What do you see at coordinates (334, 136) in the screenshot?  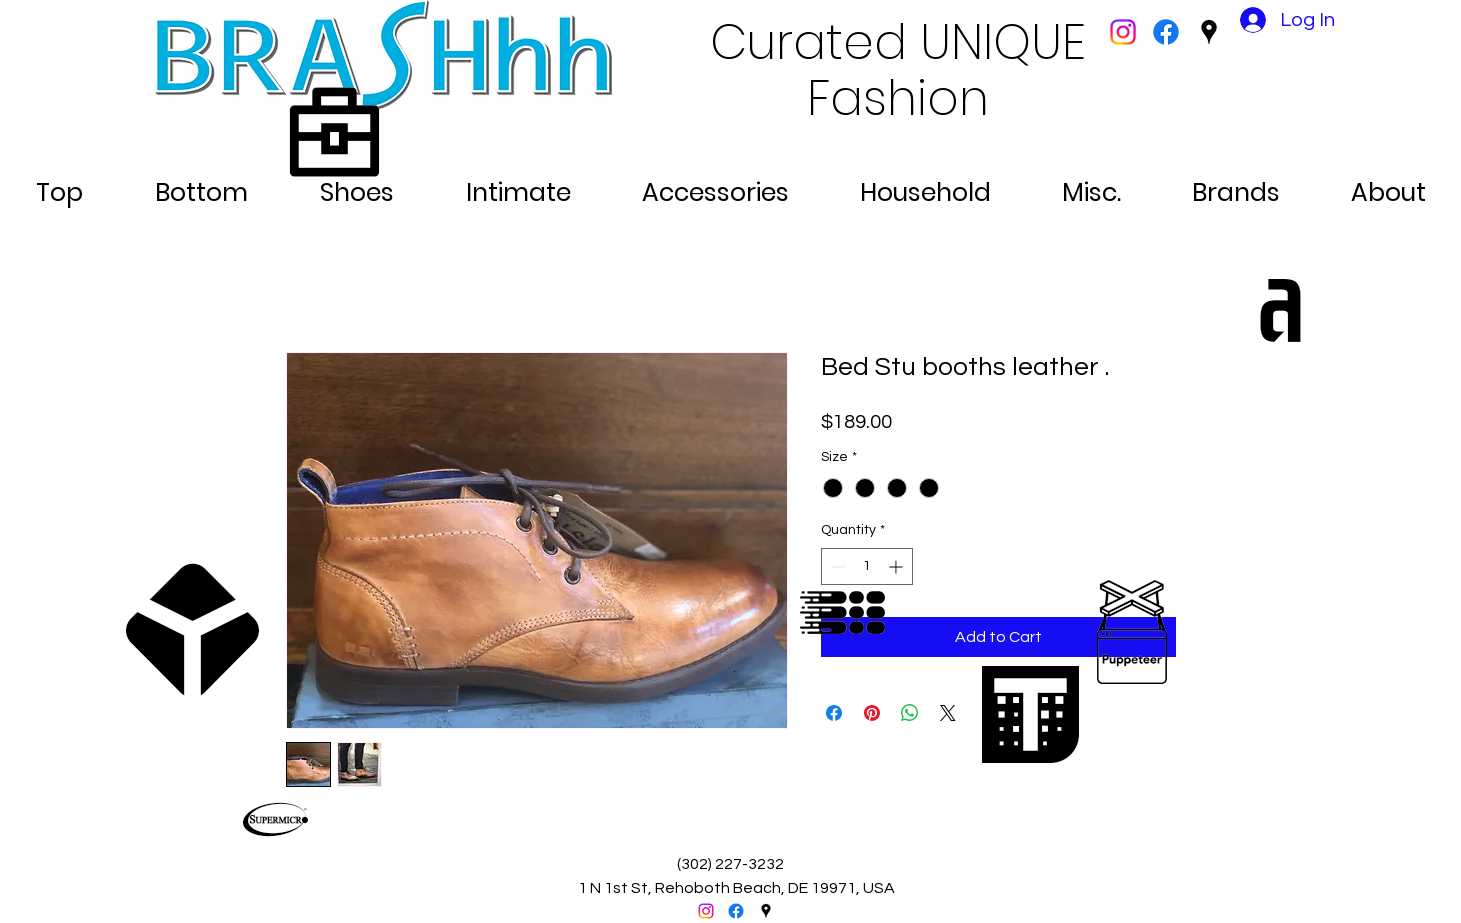 I see `access work or business documents` at bounding box center [334, 136].